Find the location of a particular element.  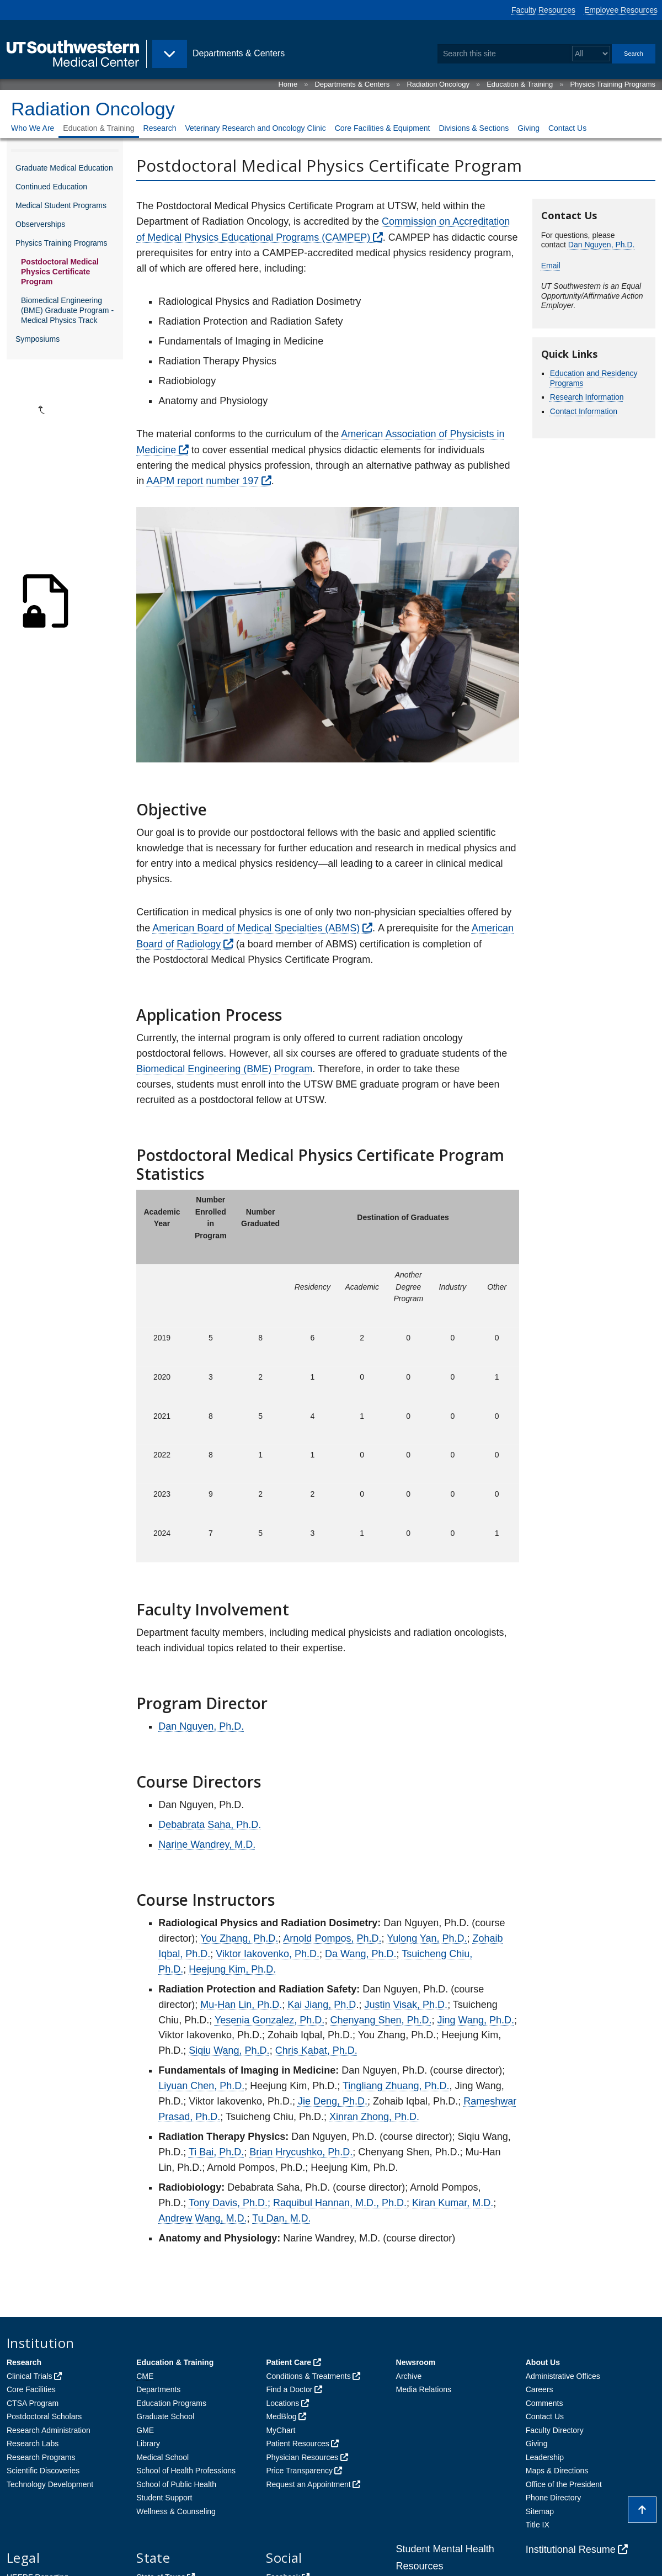

go back and up in navigation is located at coordinates (41, 410).